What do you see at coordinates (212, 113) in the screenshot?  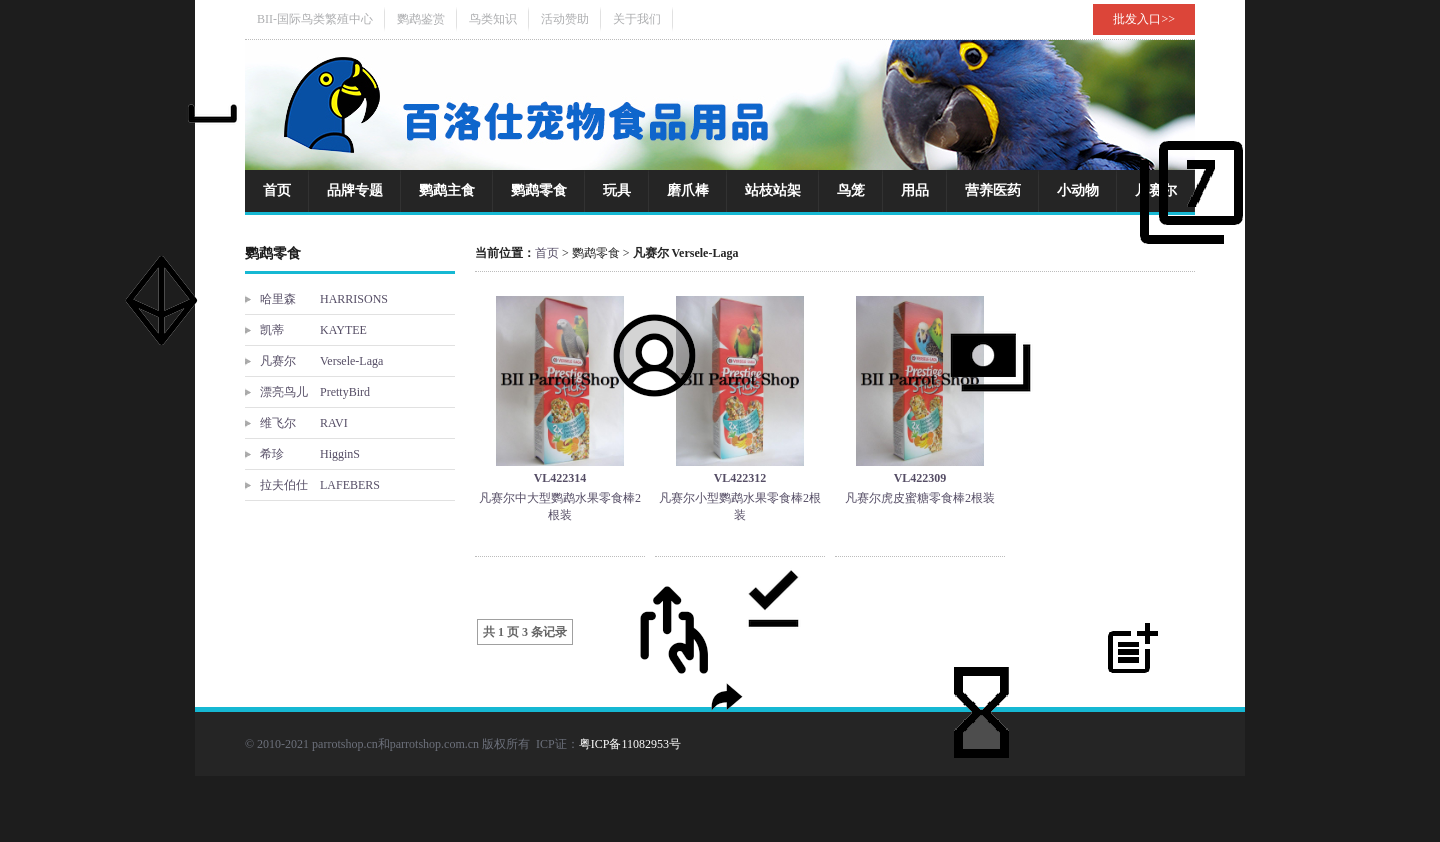 I see `insert a space character` at bounding box center [212, 113].